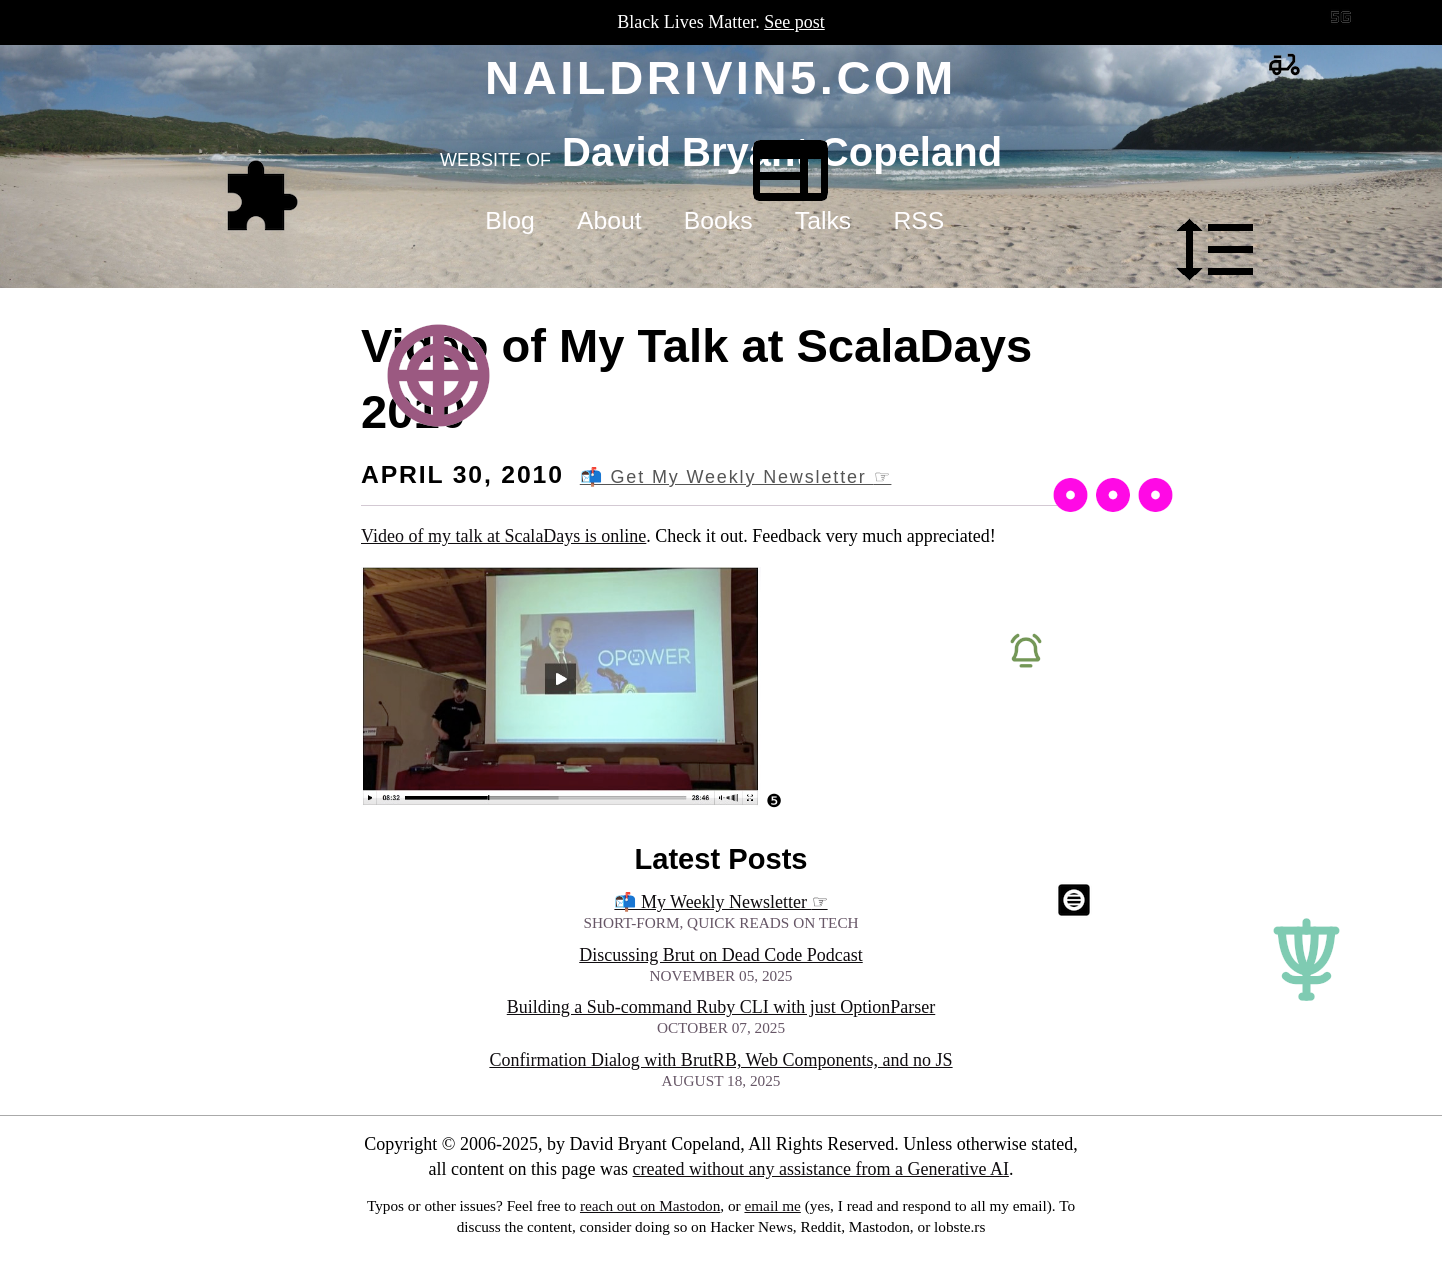 The width and height of the screenshot is (1442, 1270). What do you see at coordinates (1215, 249) in the screenshot?
I see `adjust line spacing in text` at bounding box center [1215, 249].